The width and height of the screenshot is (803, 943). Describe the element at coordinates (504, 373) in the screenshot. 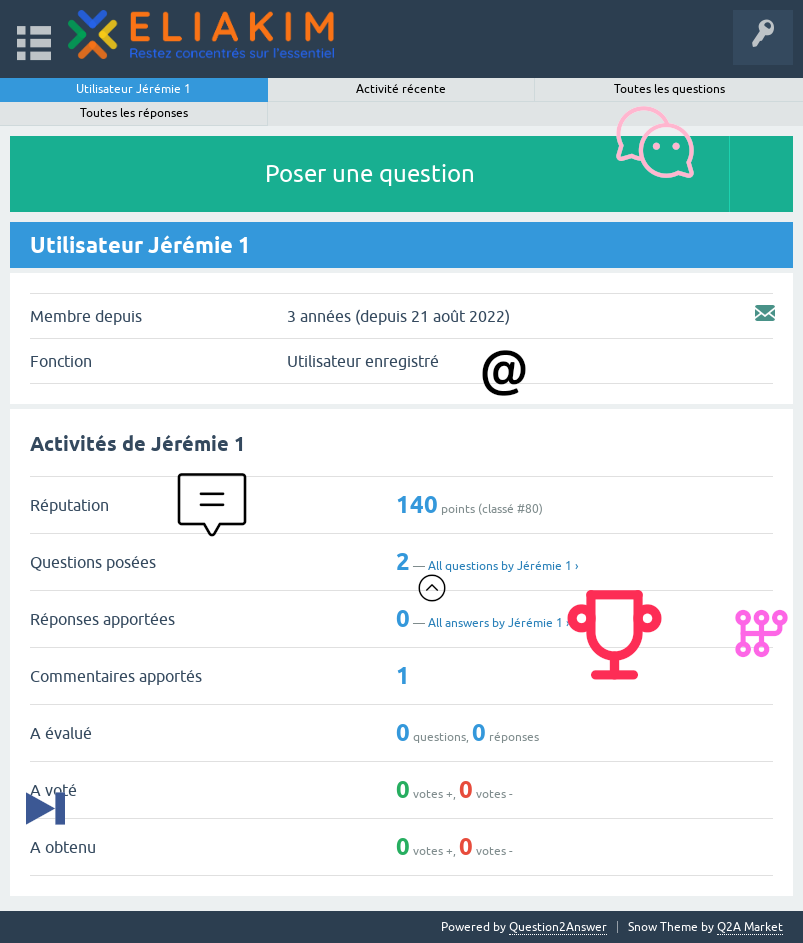

I see `mention a user in chat` at that location.